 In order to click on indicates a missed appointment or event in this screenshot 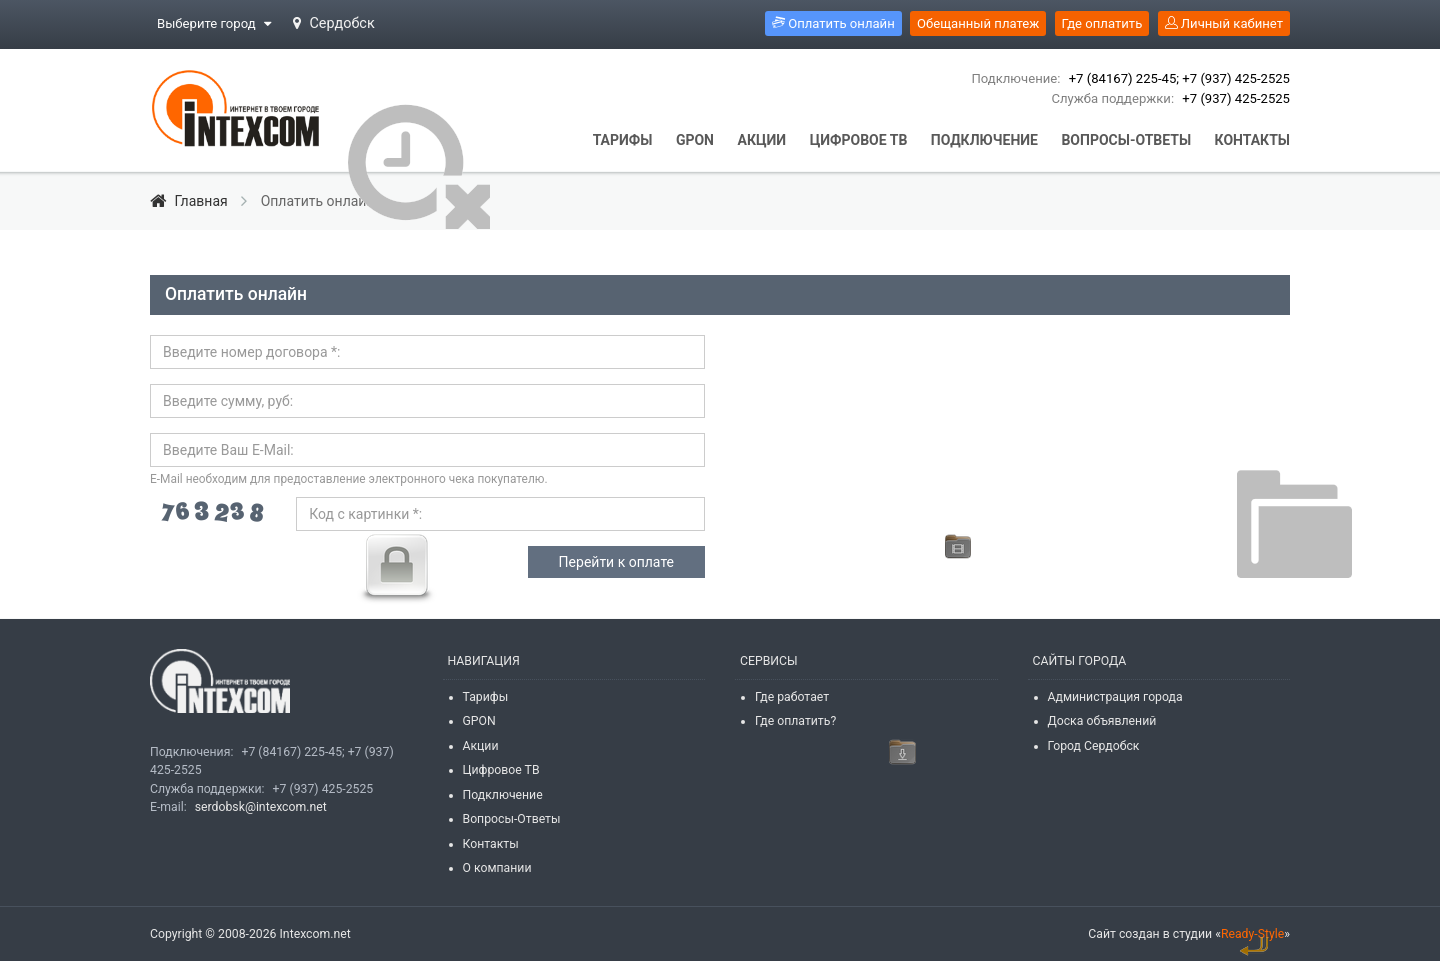, I will do `click(419, 158)`.